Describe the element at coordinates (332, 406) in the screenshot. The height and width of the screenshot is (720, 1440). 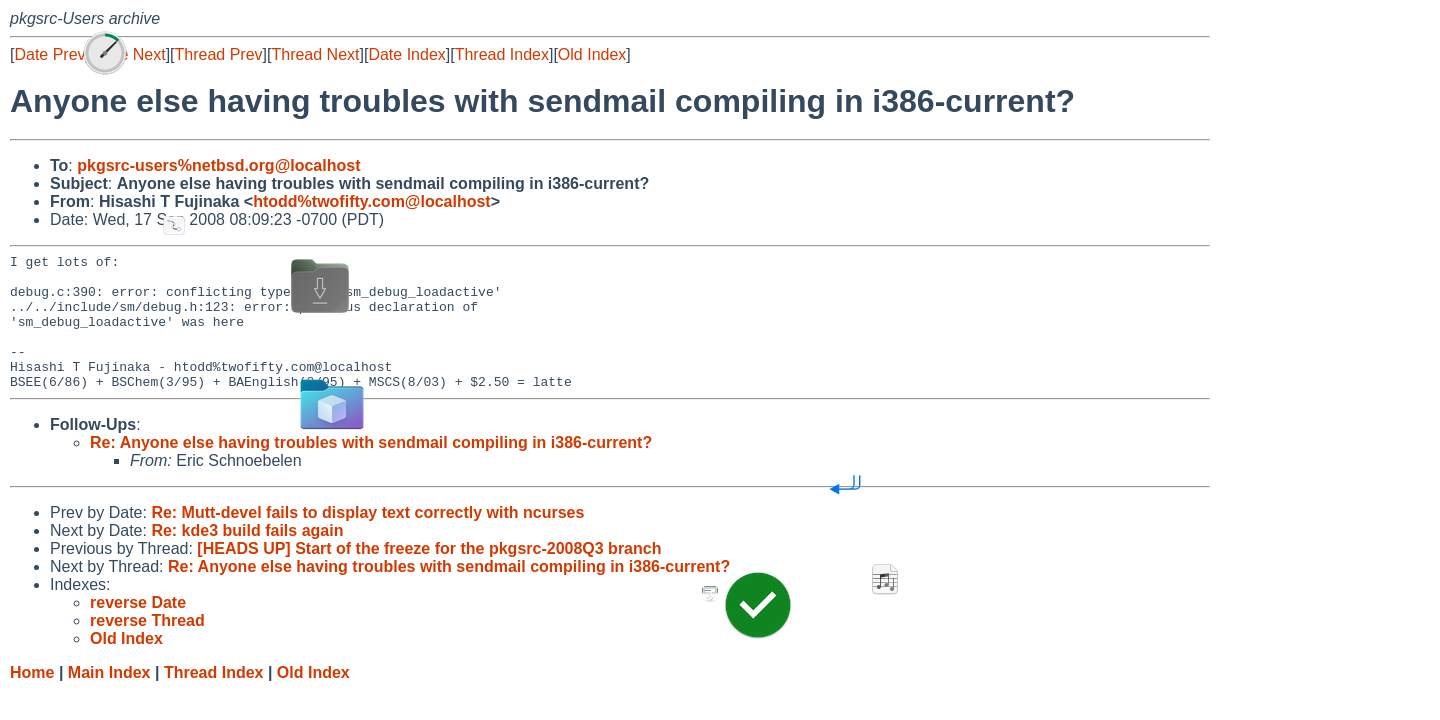
I see `open the 3D objects folder` at that location.